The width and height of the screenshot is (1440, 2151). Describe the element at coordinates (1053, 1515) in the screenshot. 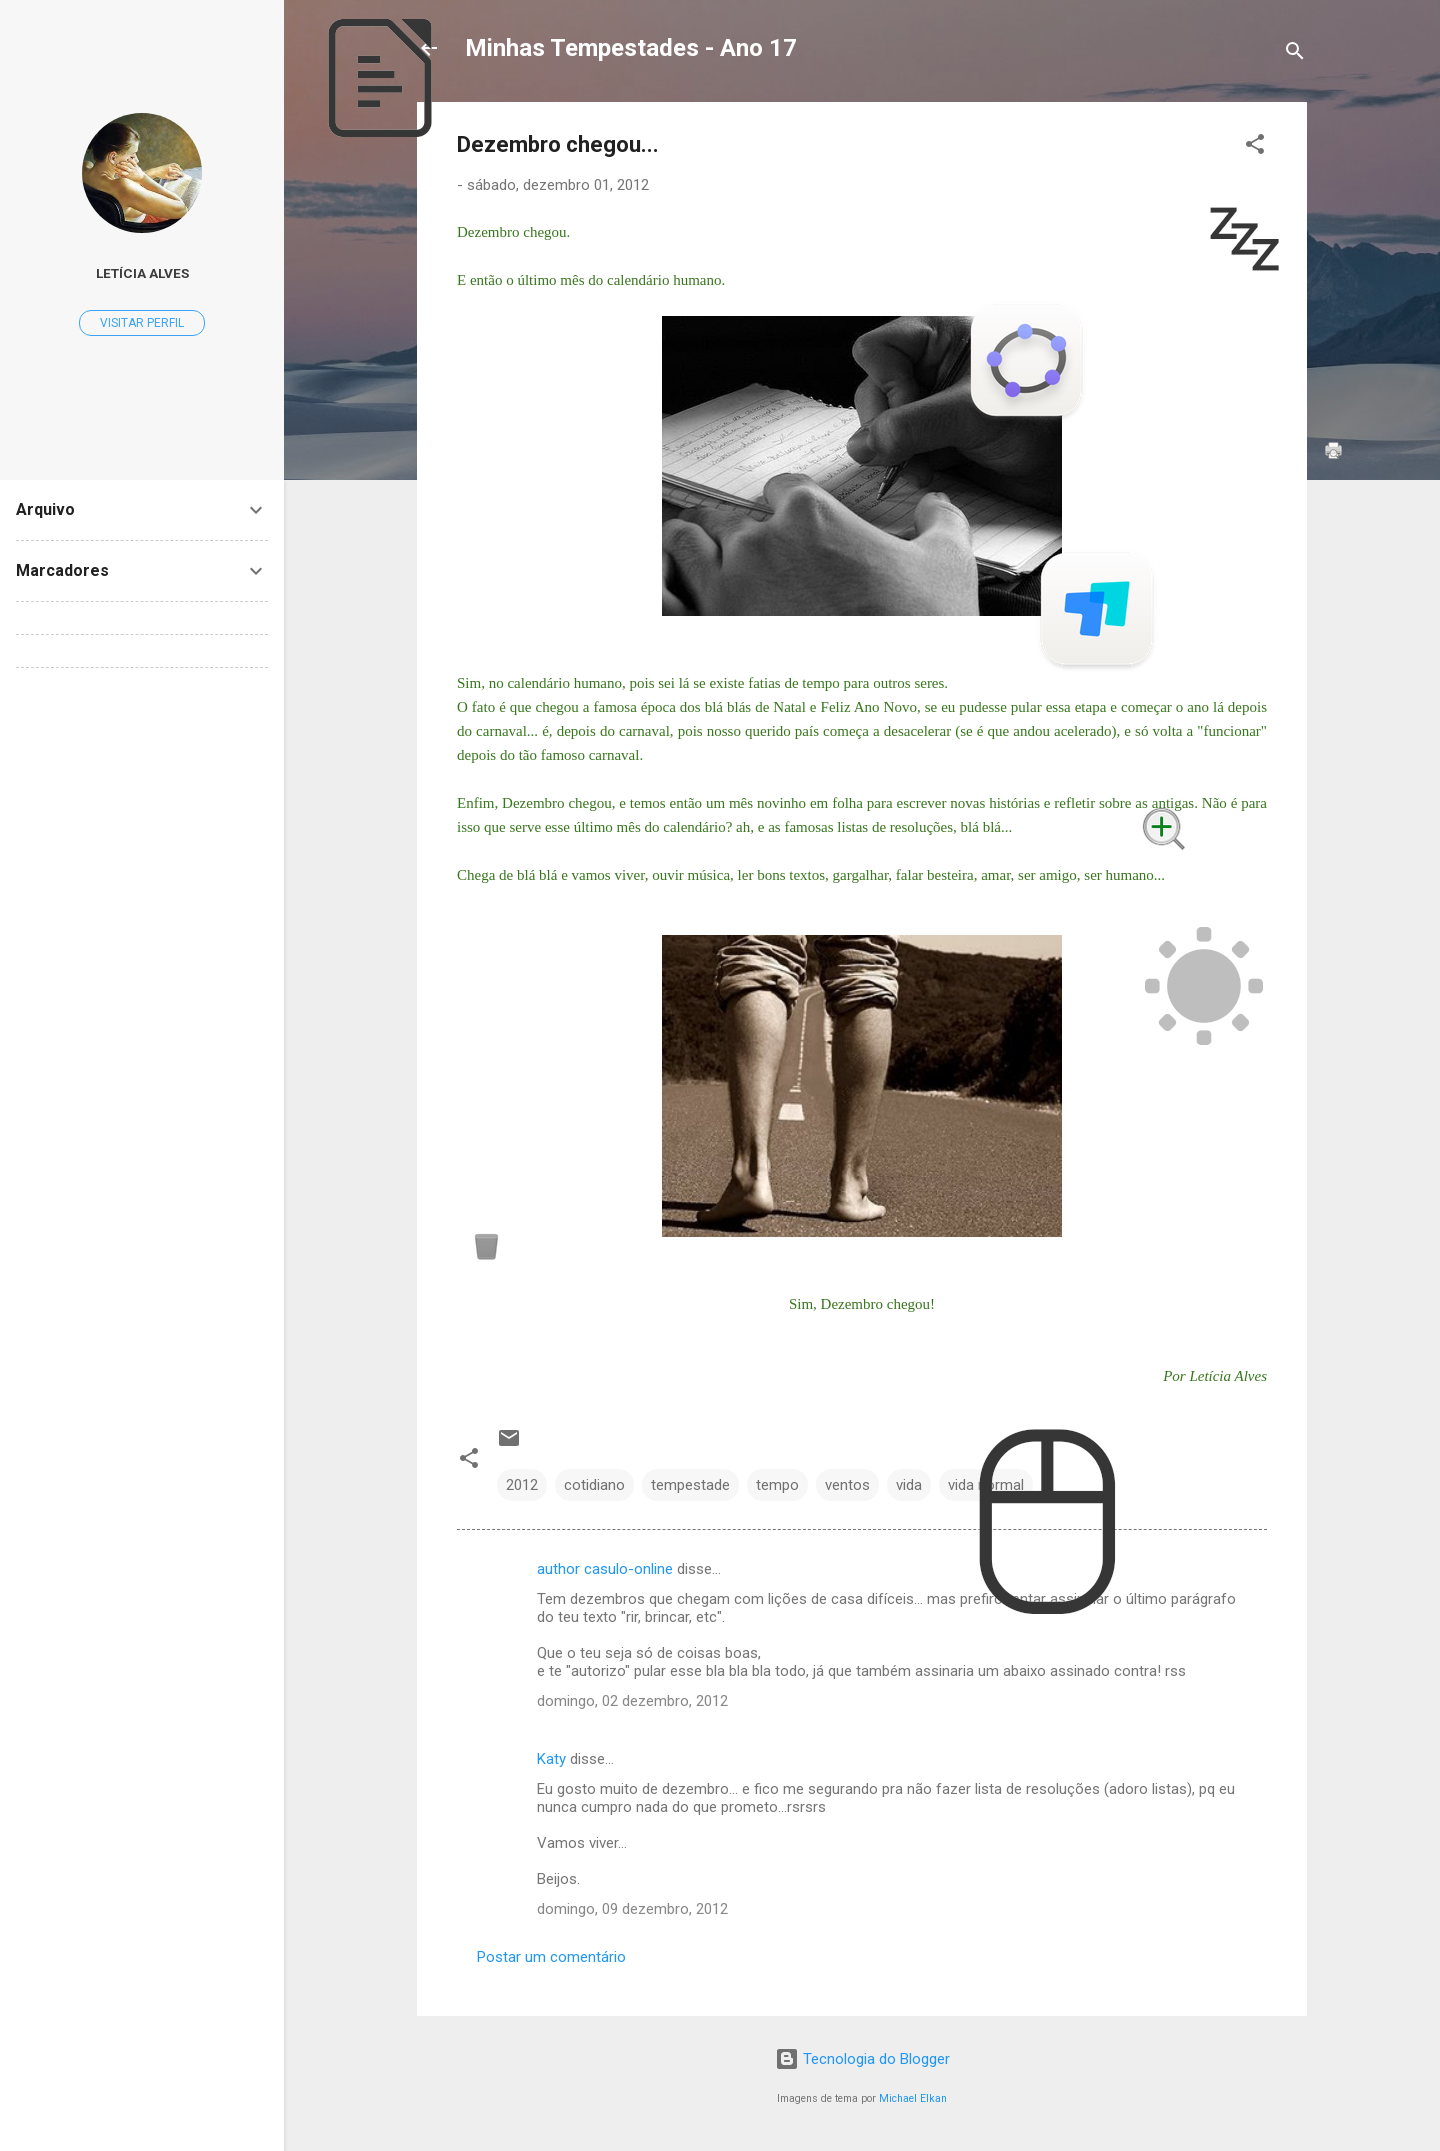

I see `mouse input device settings` at that location.